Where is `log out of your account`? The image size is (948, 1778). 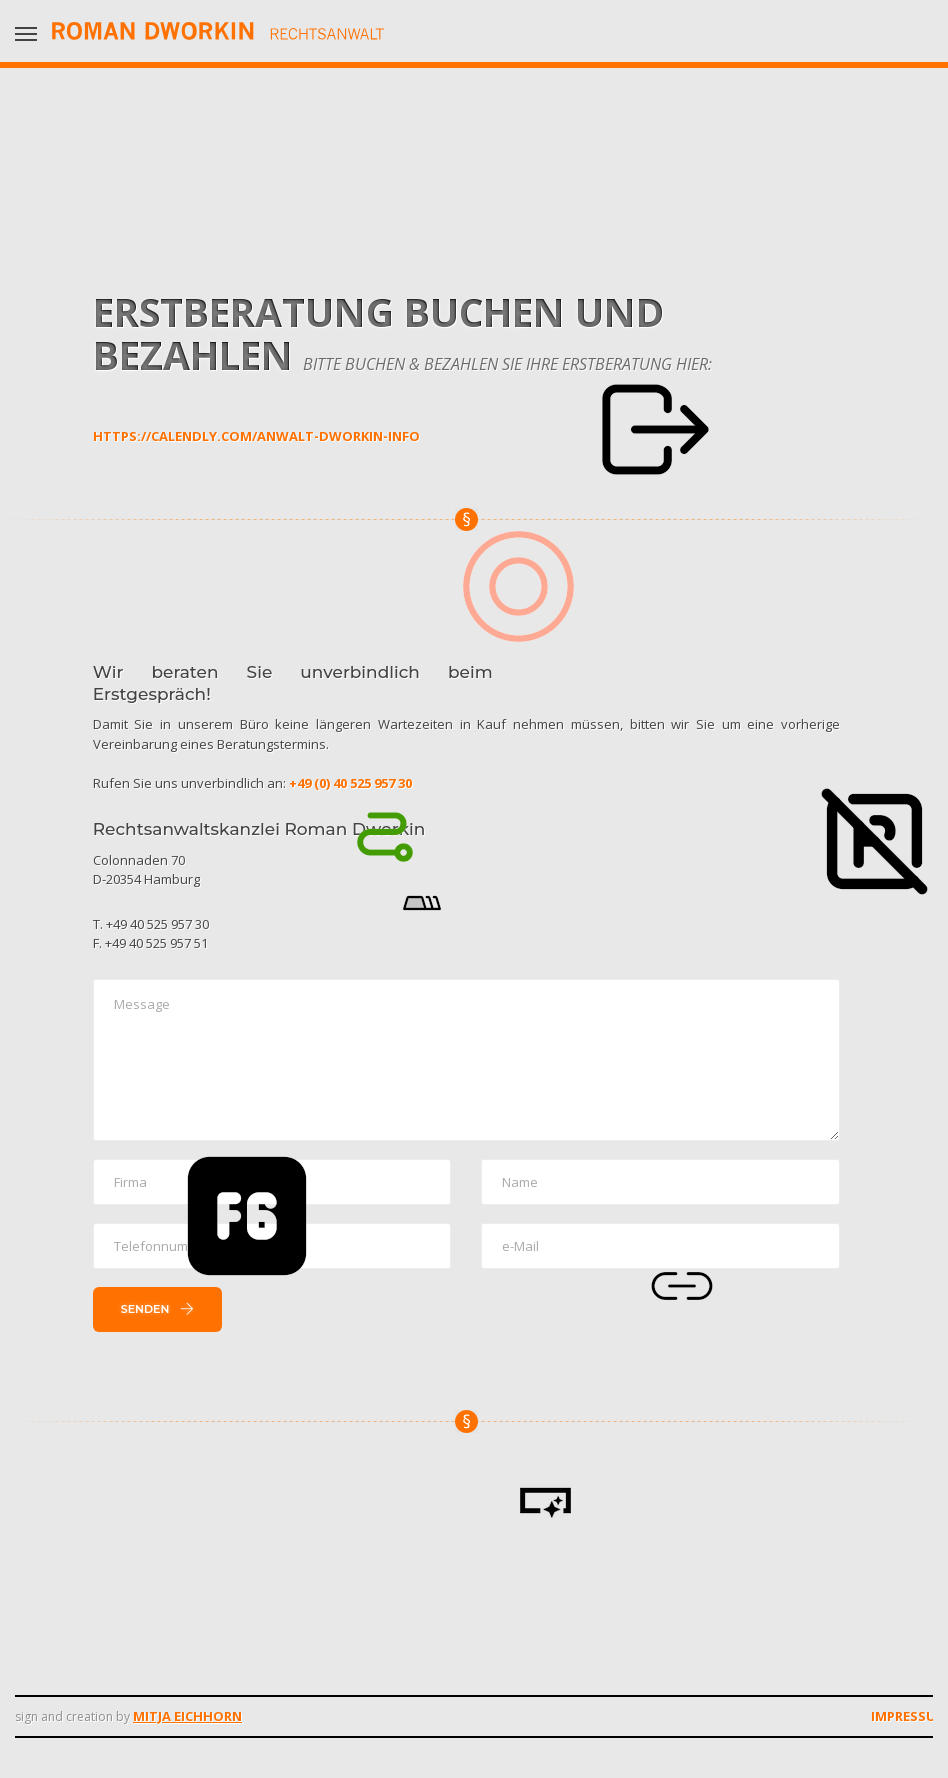 log out of your account is located at coordinates (655, 429).